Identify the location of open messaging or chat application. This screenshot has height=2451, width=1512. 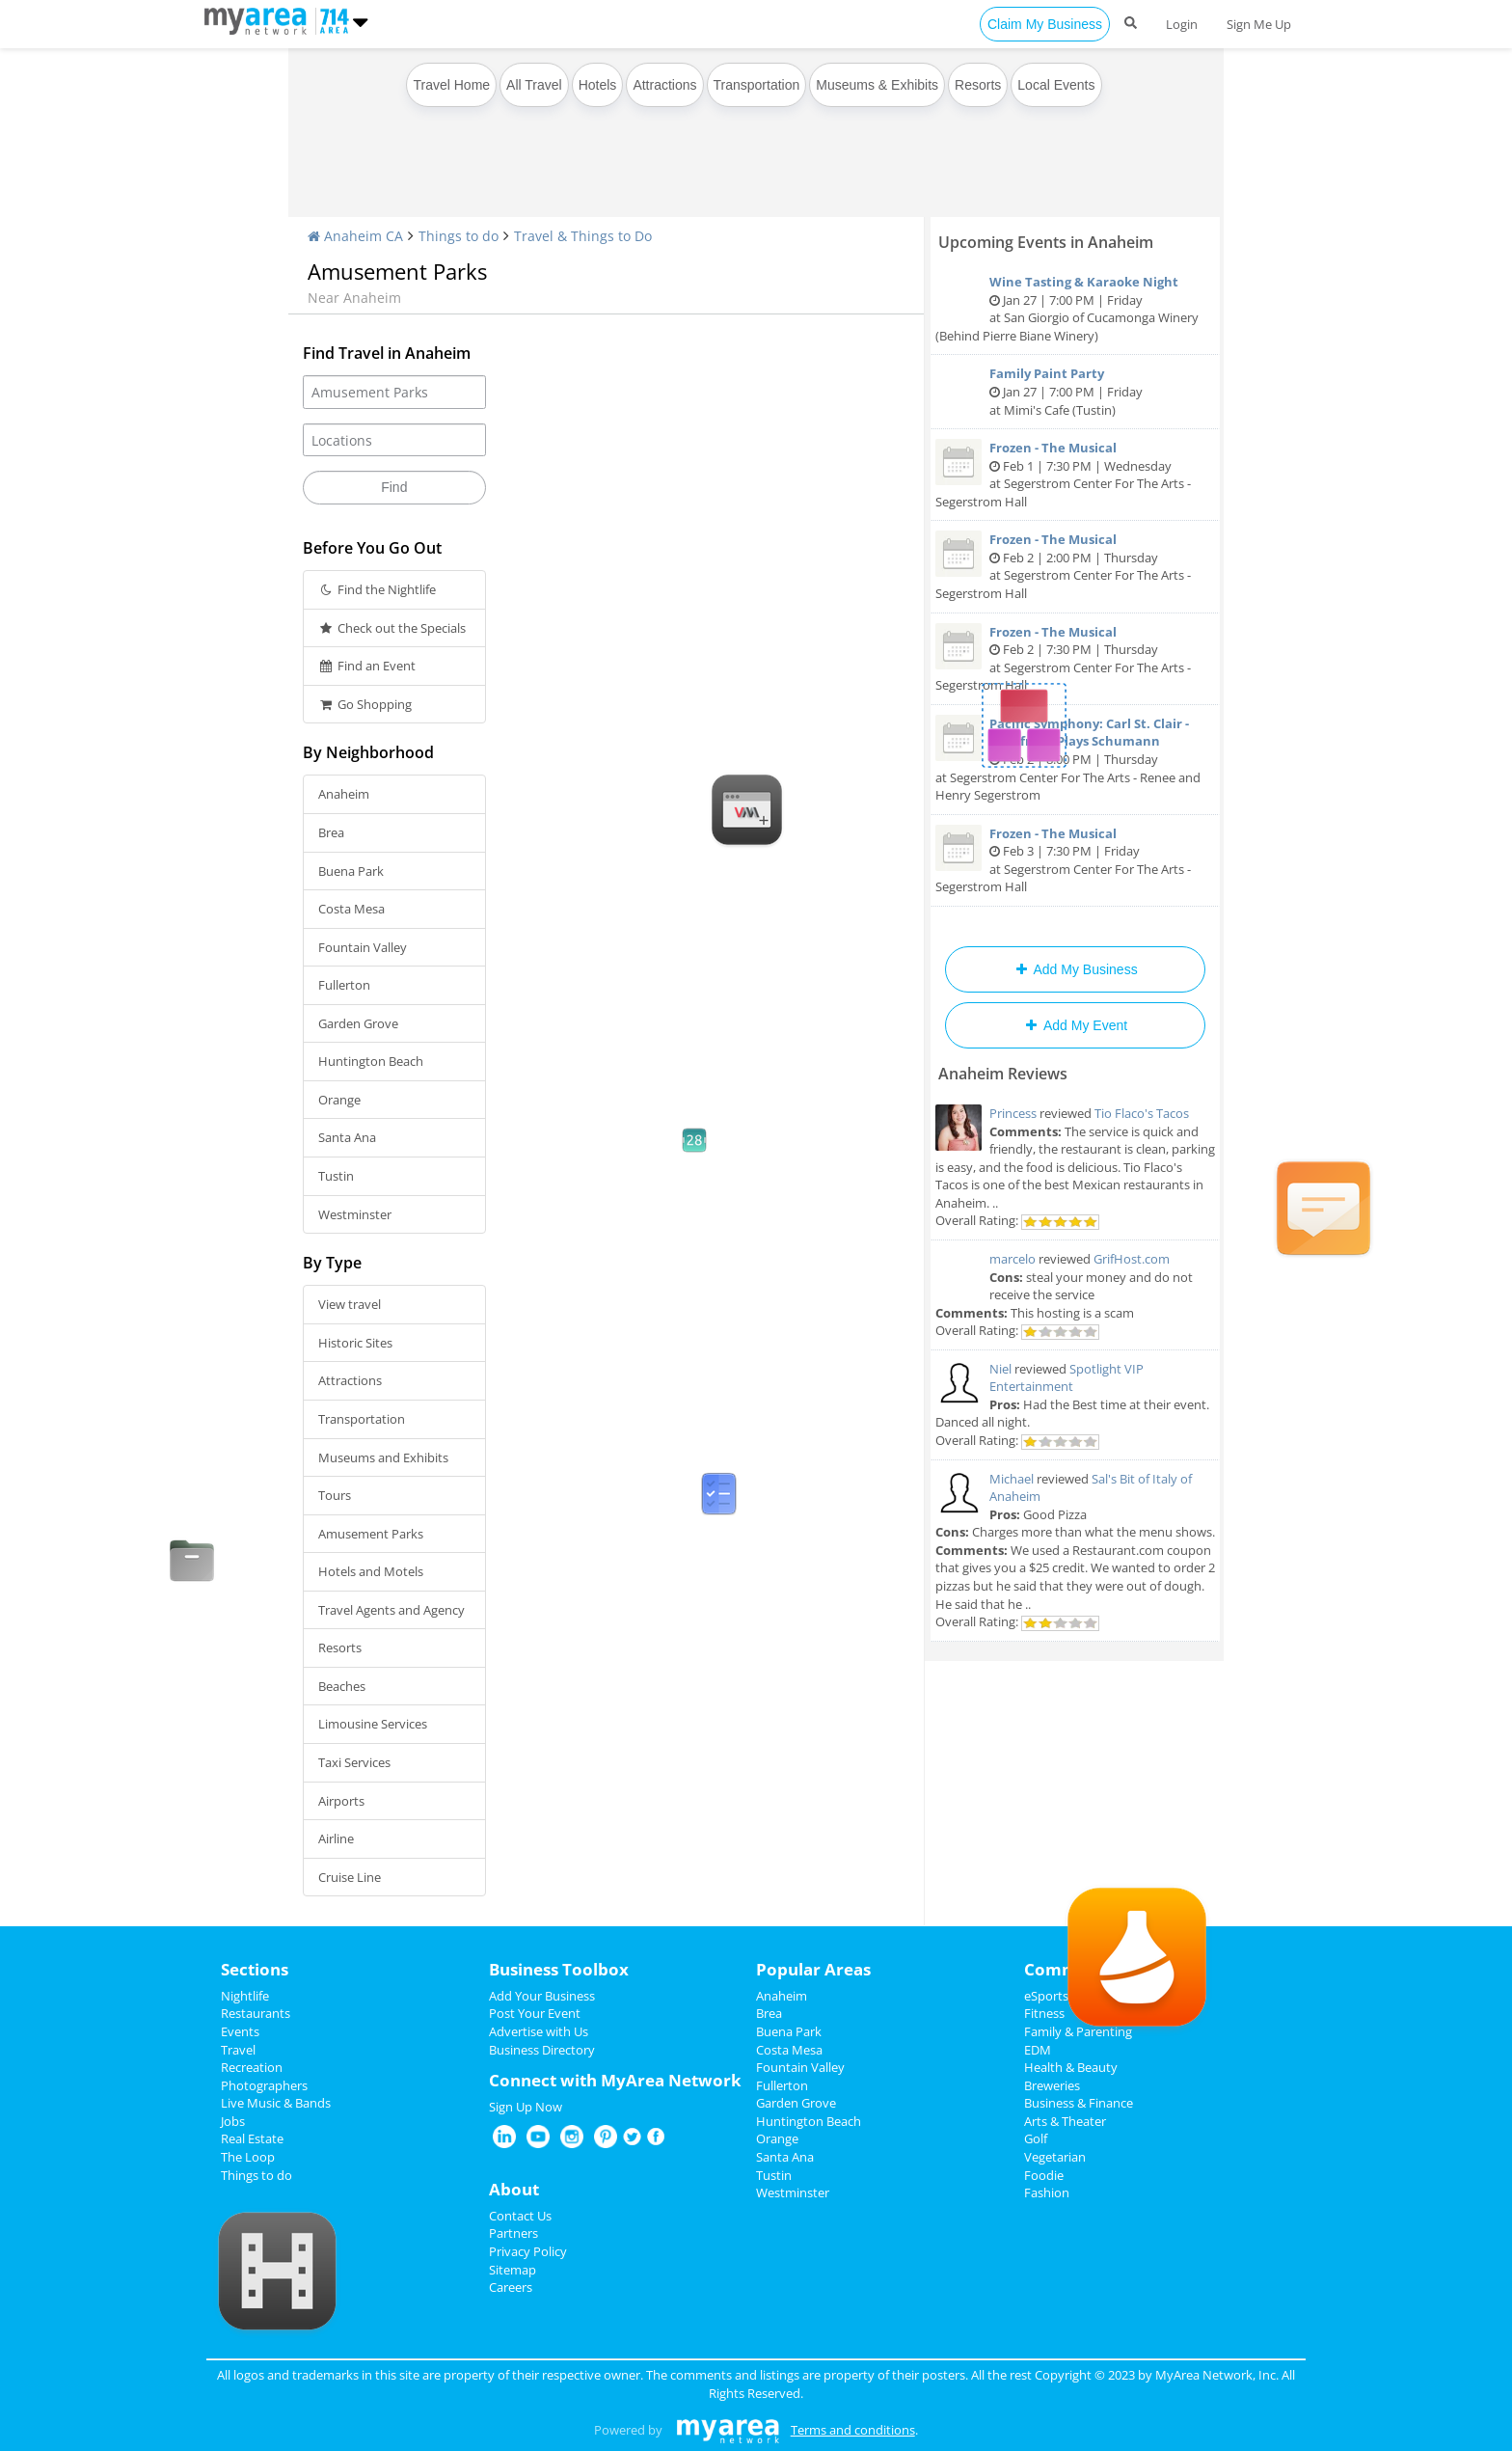
(1323, 1208).